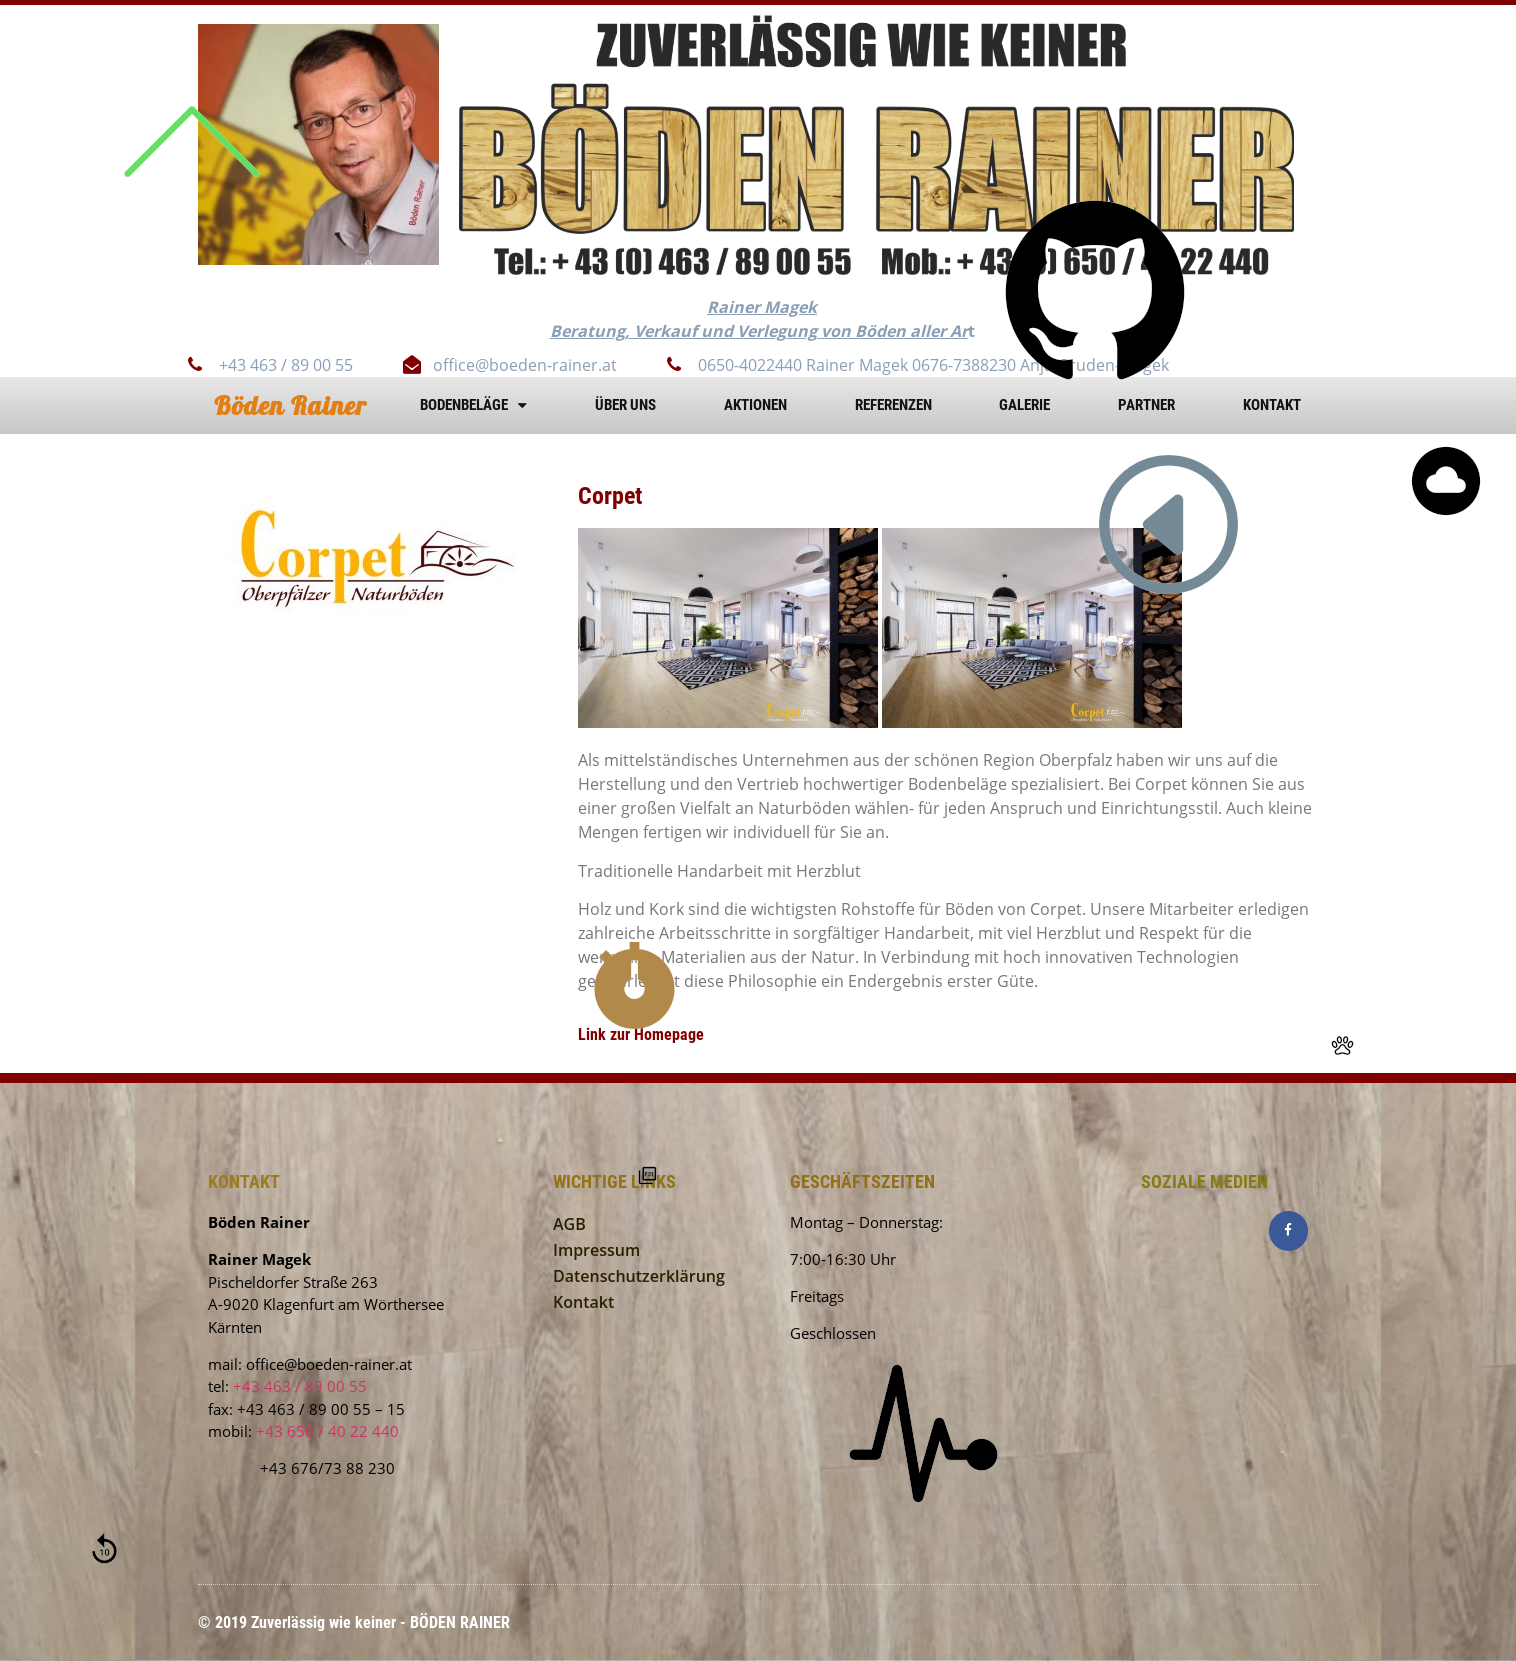 Image resolution: width=1516 pixels, height=1661 pixels. Describe the element at coordinates (1342, 1045) in the screenshot. I see `access pet-related features or settings` at that location.